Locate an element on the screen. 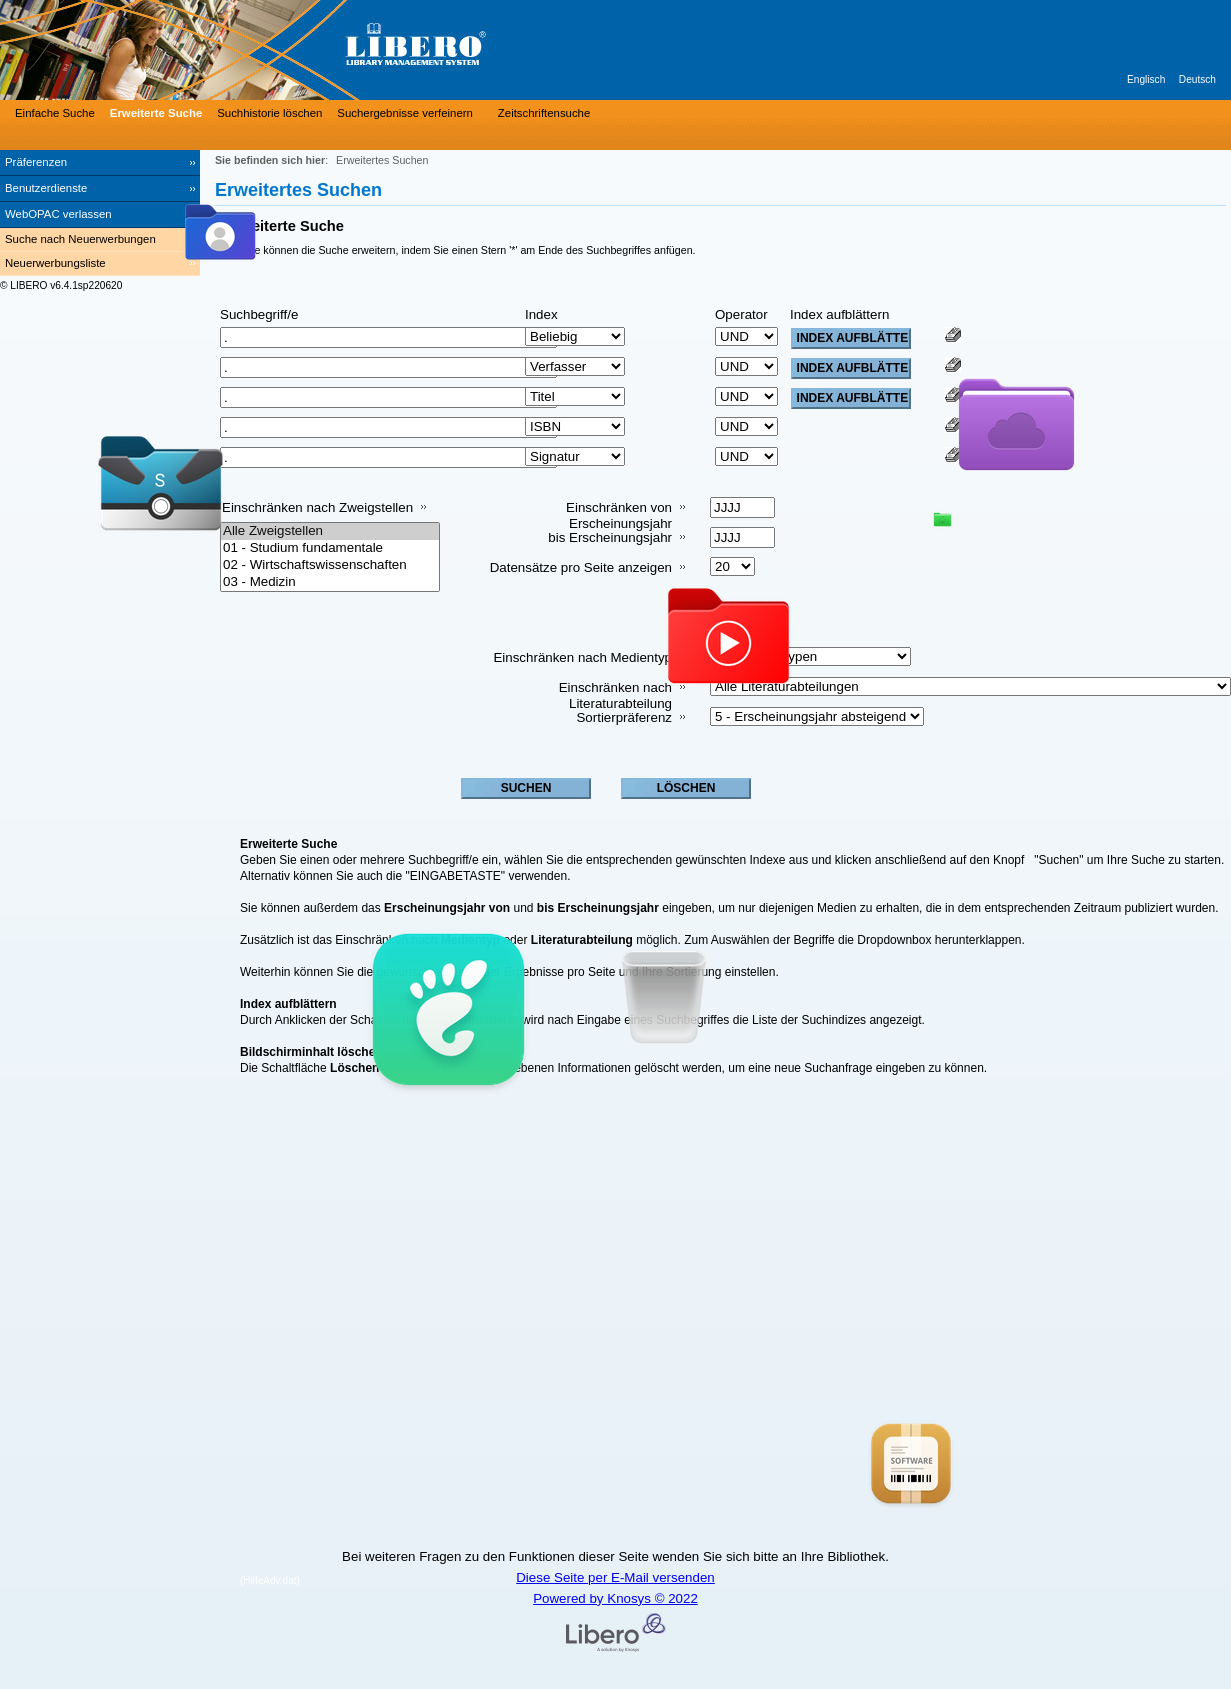  a software installation package file is located at coordinates (911, 1465).